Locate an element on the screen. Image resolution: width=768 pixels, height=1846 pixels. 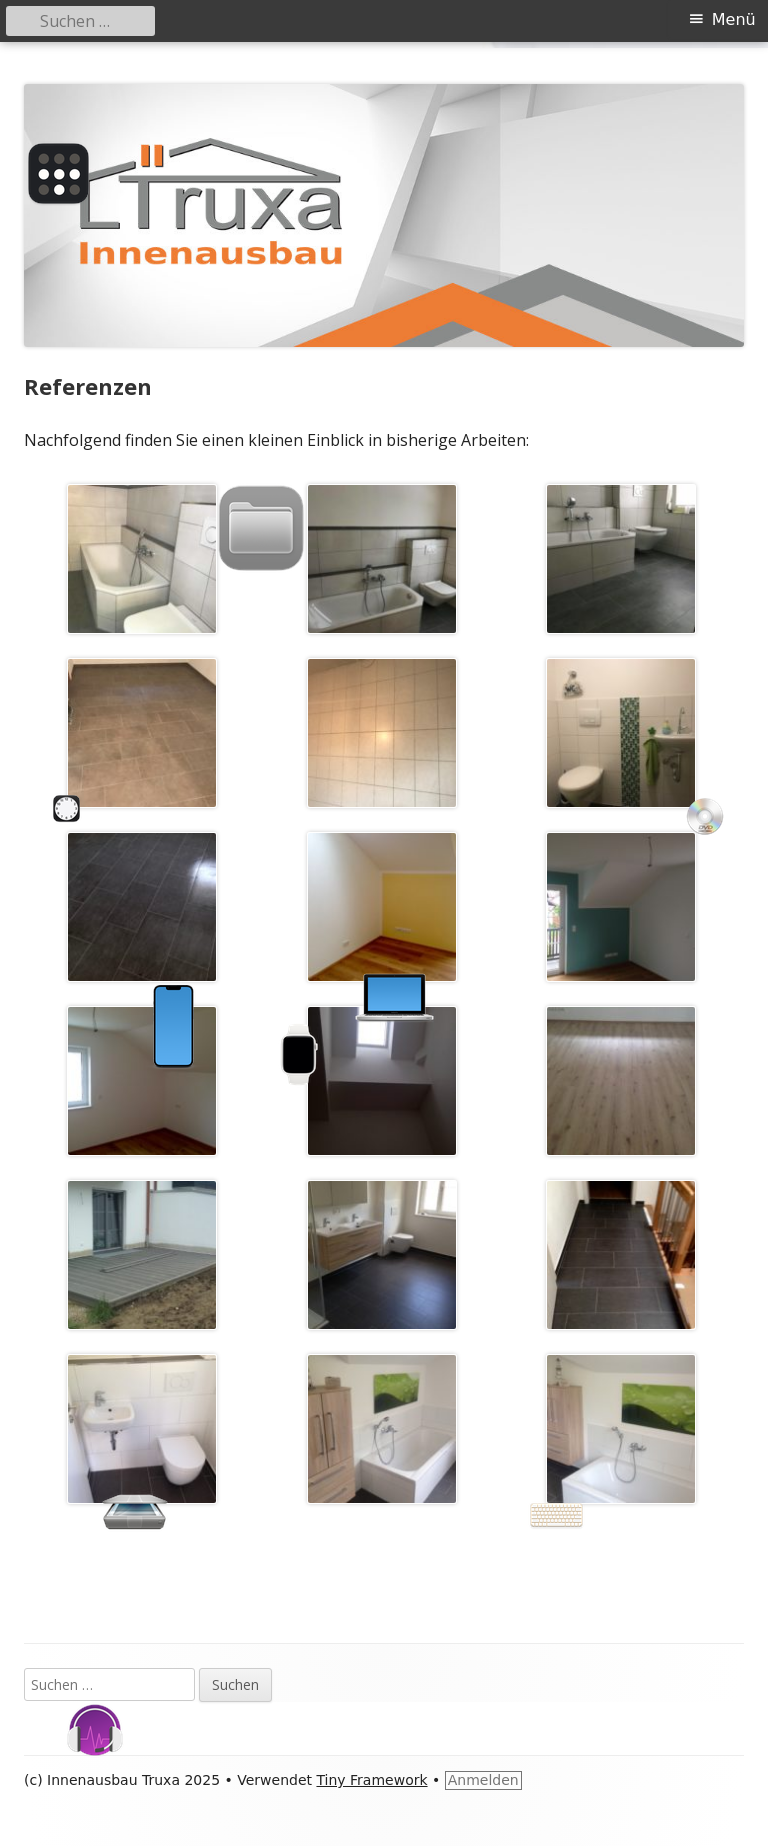
bluetooth keyboard connected is located at coordinates (556, 1515).